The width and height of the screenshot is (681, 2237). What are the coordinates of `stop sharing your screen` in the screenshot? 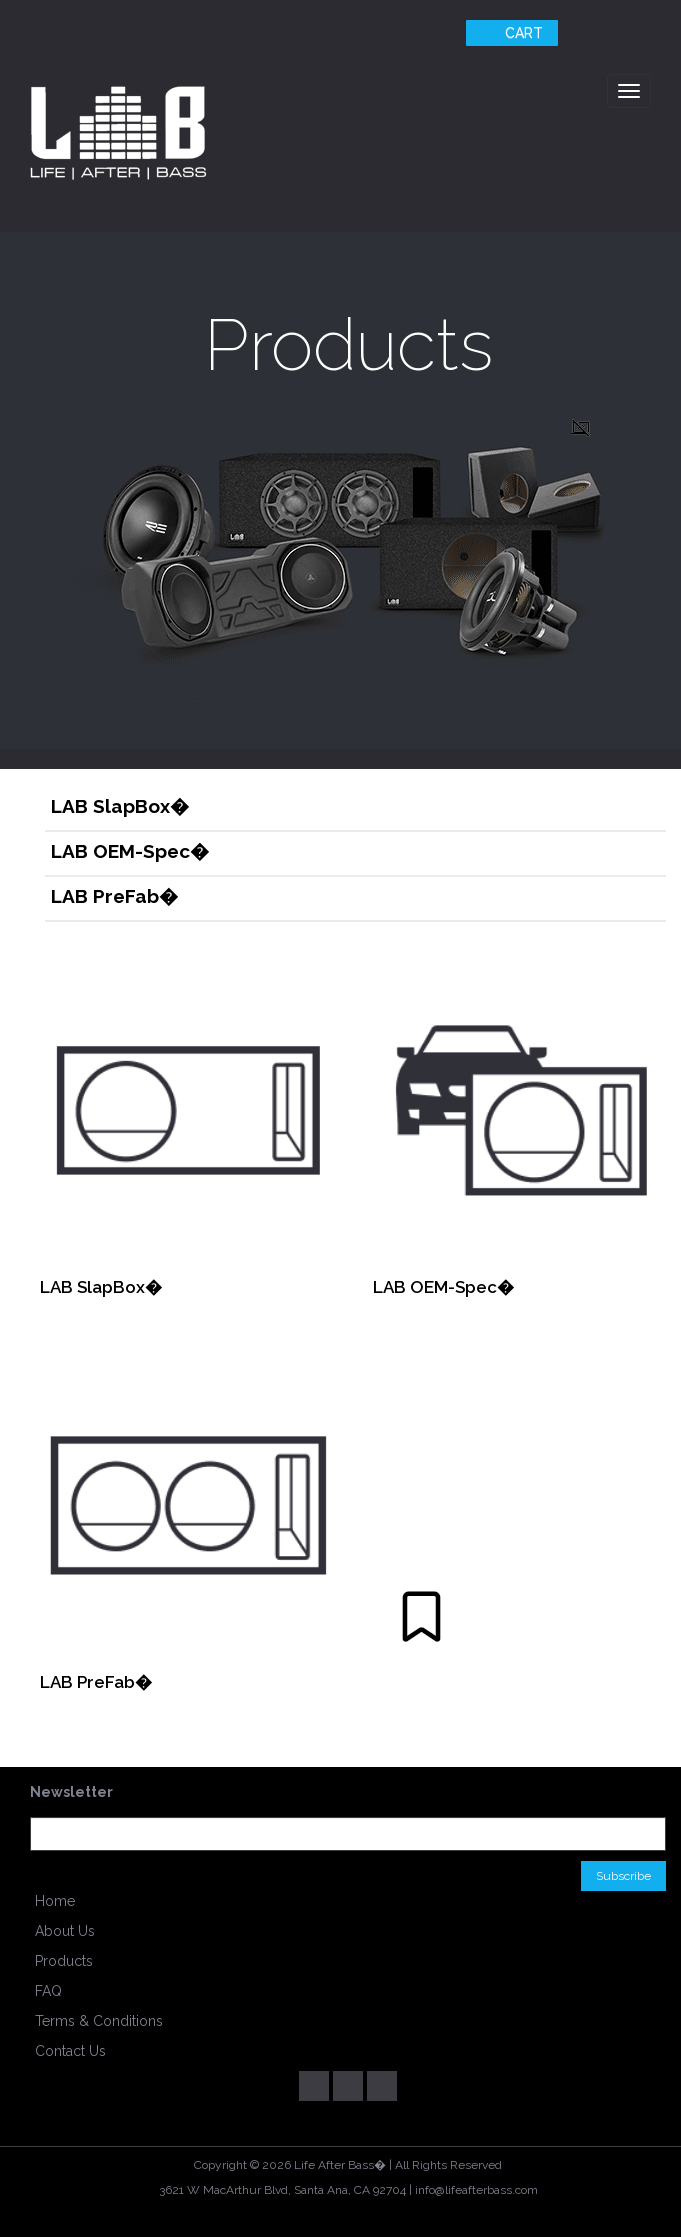 It's located at (581, 428).